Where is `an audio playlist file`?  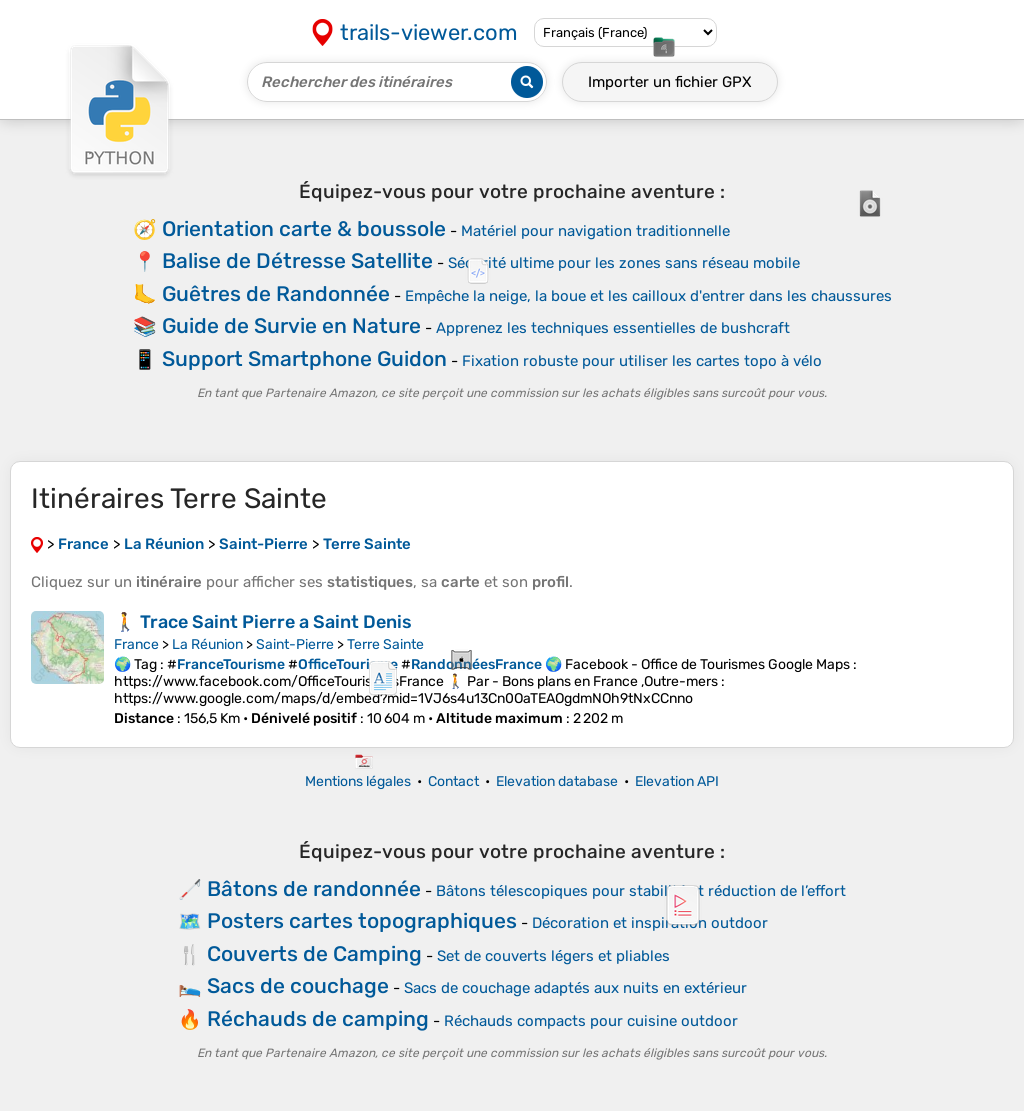
an audio playlist file is located at coordinates (683, 905).